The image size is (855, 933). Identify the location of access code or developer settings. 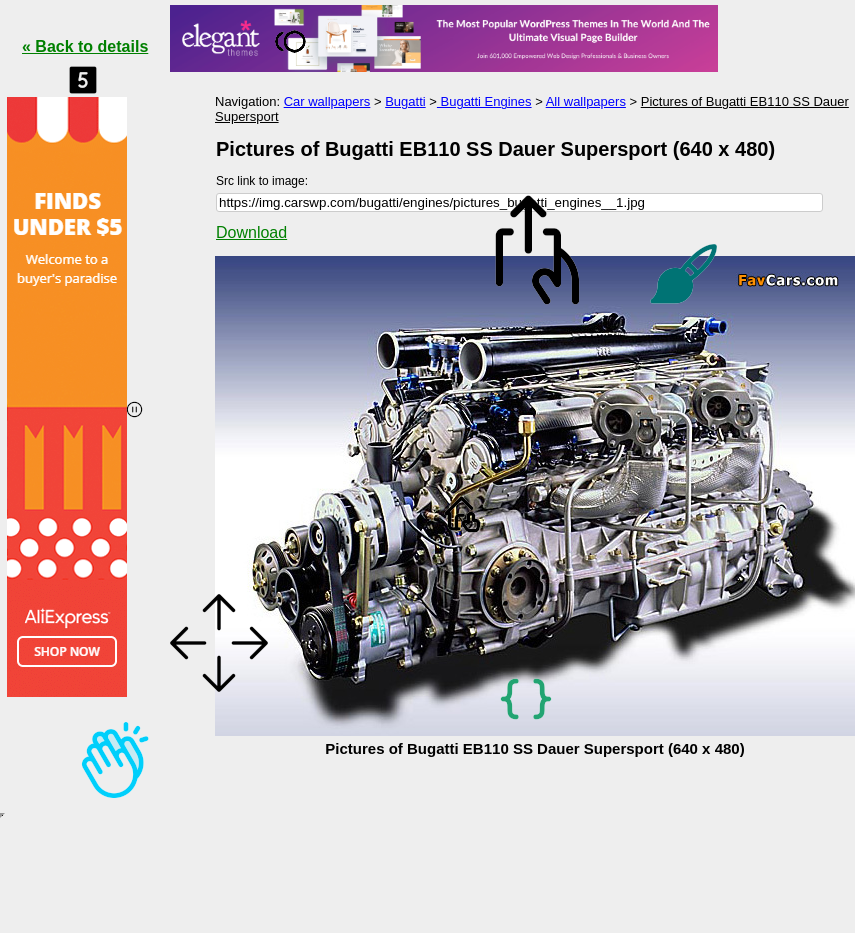
(526, 699).